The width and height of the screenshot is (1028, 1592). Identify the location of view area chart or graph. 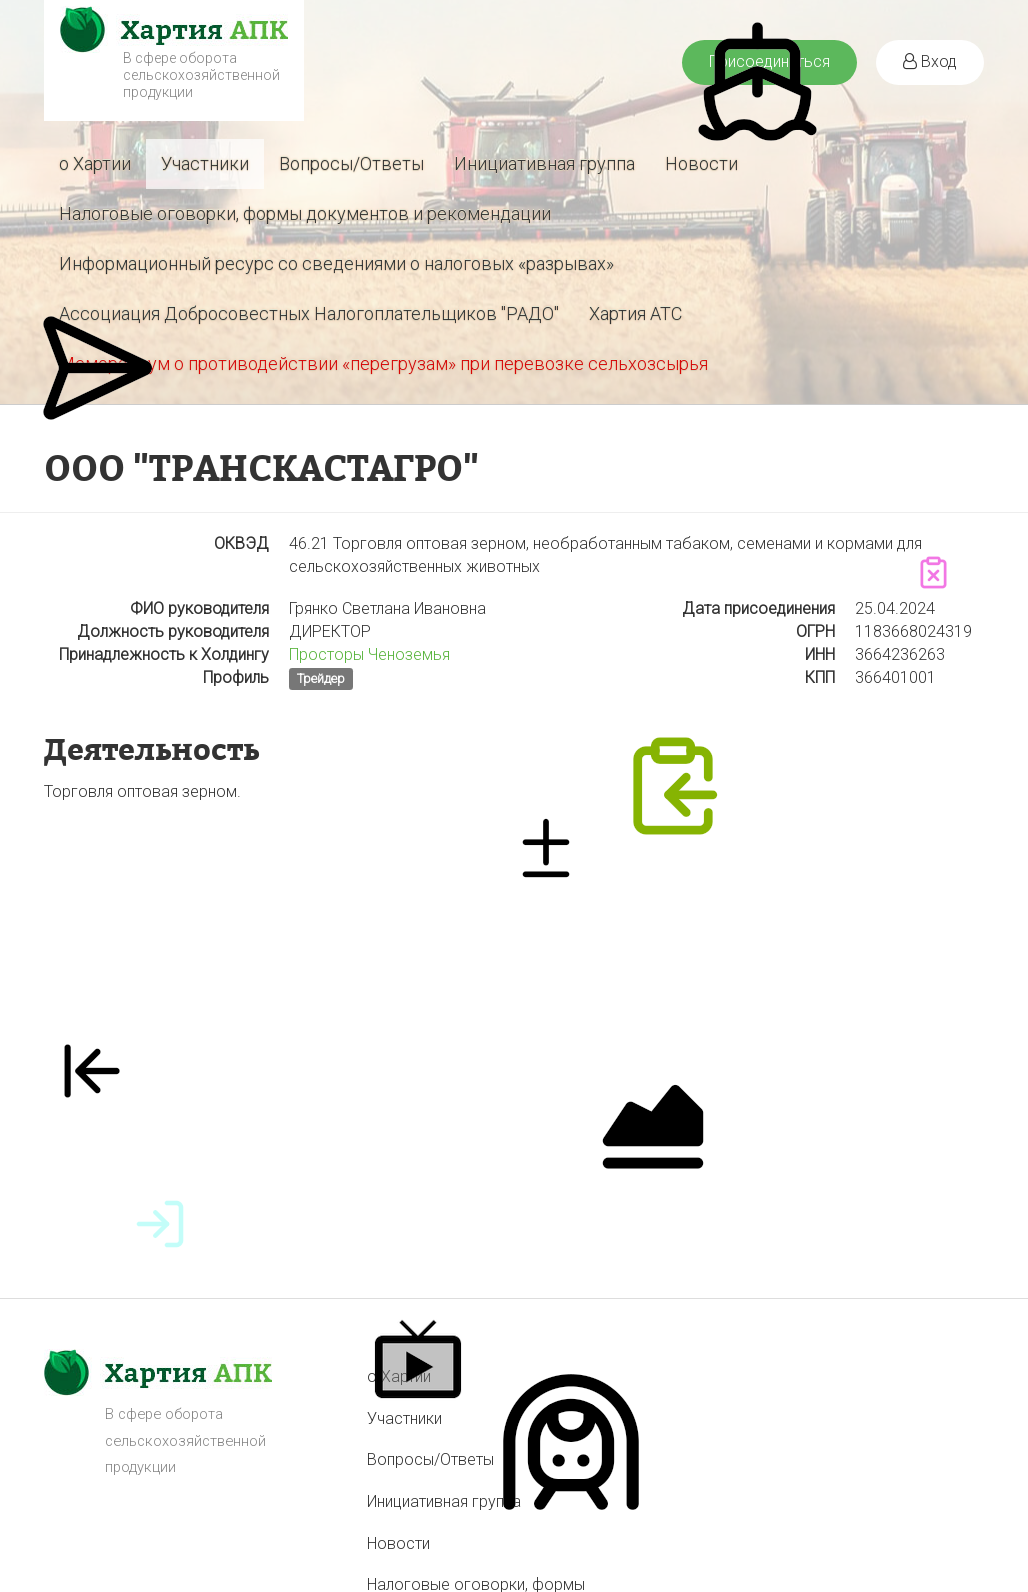
(653, 1124).